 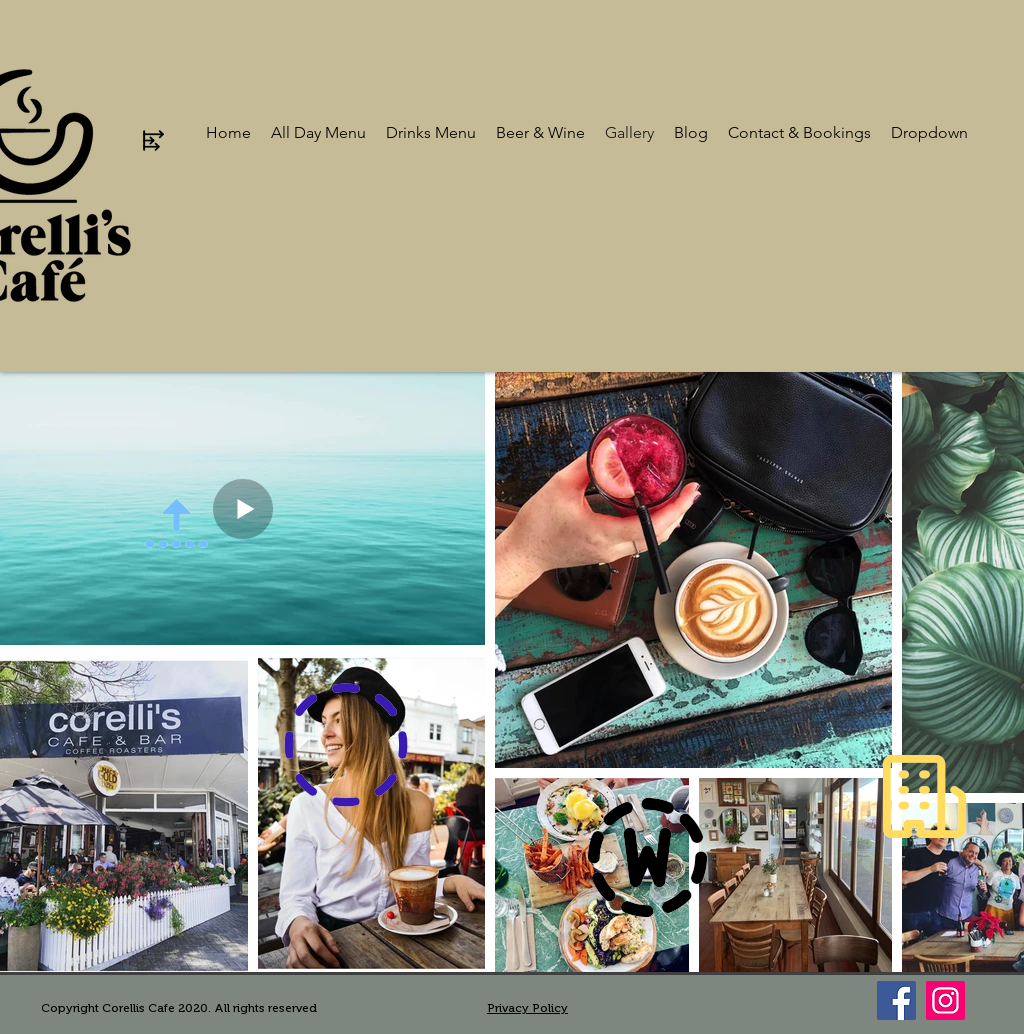 I want to click on view organization settings, so click(x=924, y=796).